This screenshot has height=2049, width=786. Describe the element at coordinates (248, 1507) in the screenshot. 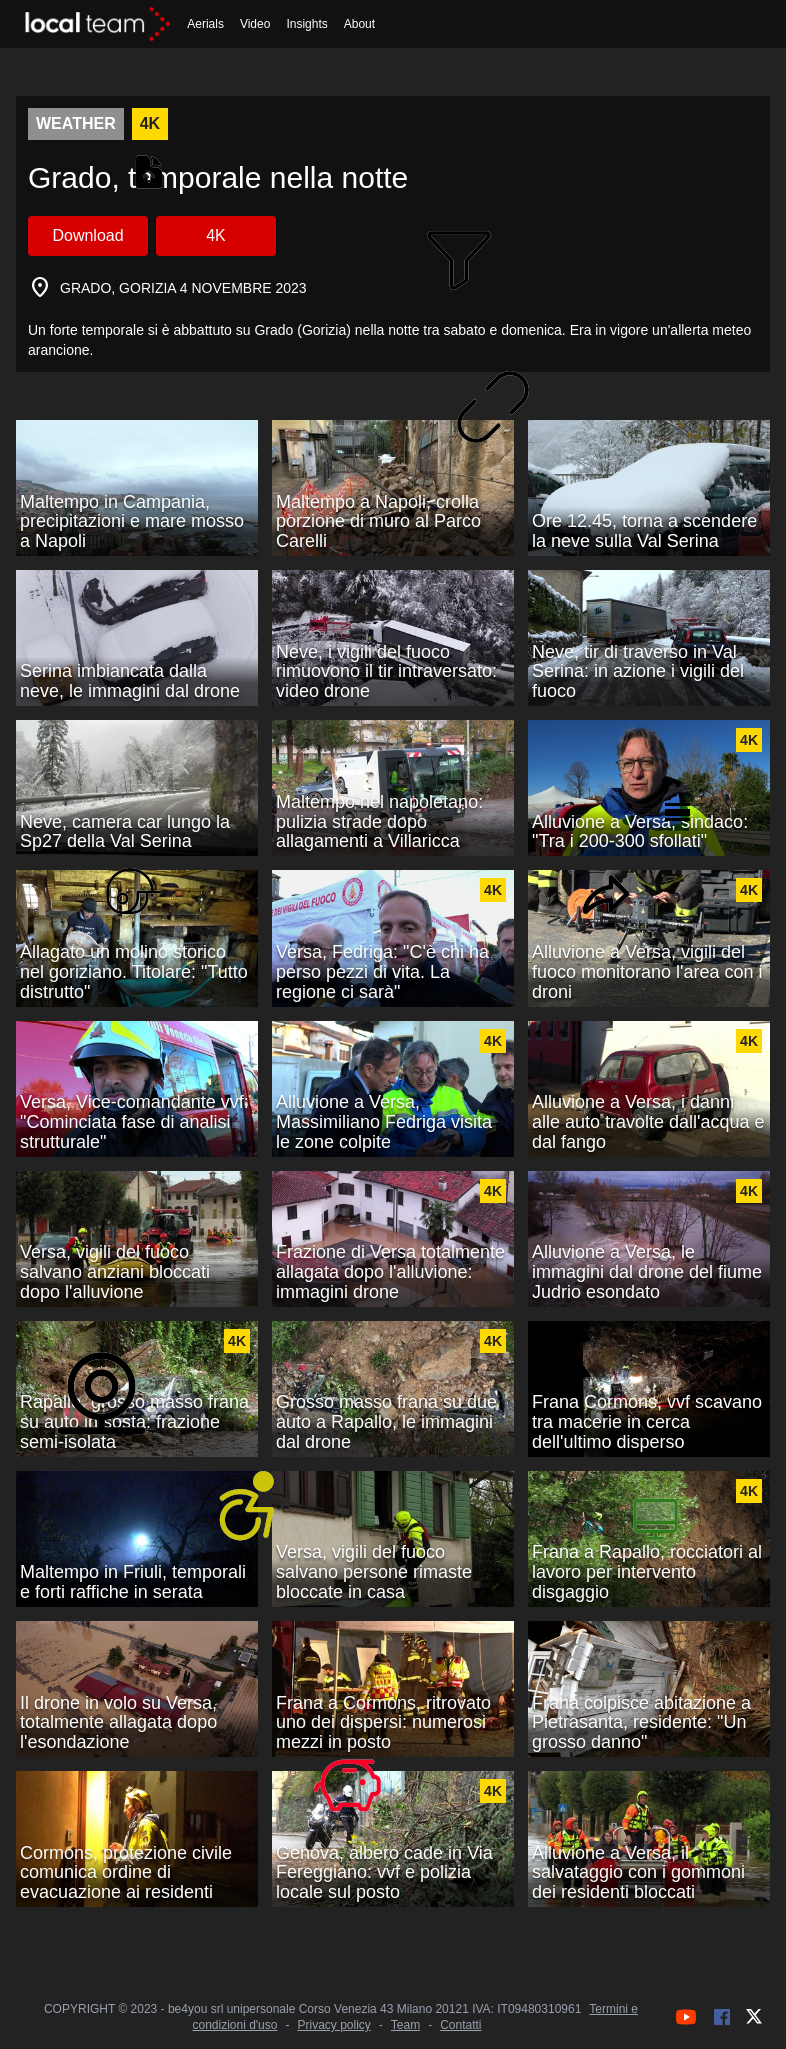

I see `indicates wheelchair accessible facilities` at that location.